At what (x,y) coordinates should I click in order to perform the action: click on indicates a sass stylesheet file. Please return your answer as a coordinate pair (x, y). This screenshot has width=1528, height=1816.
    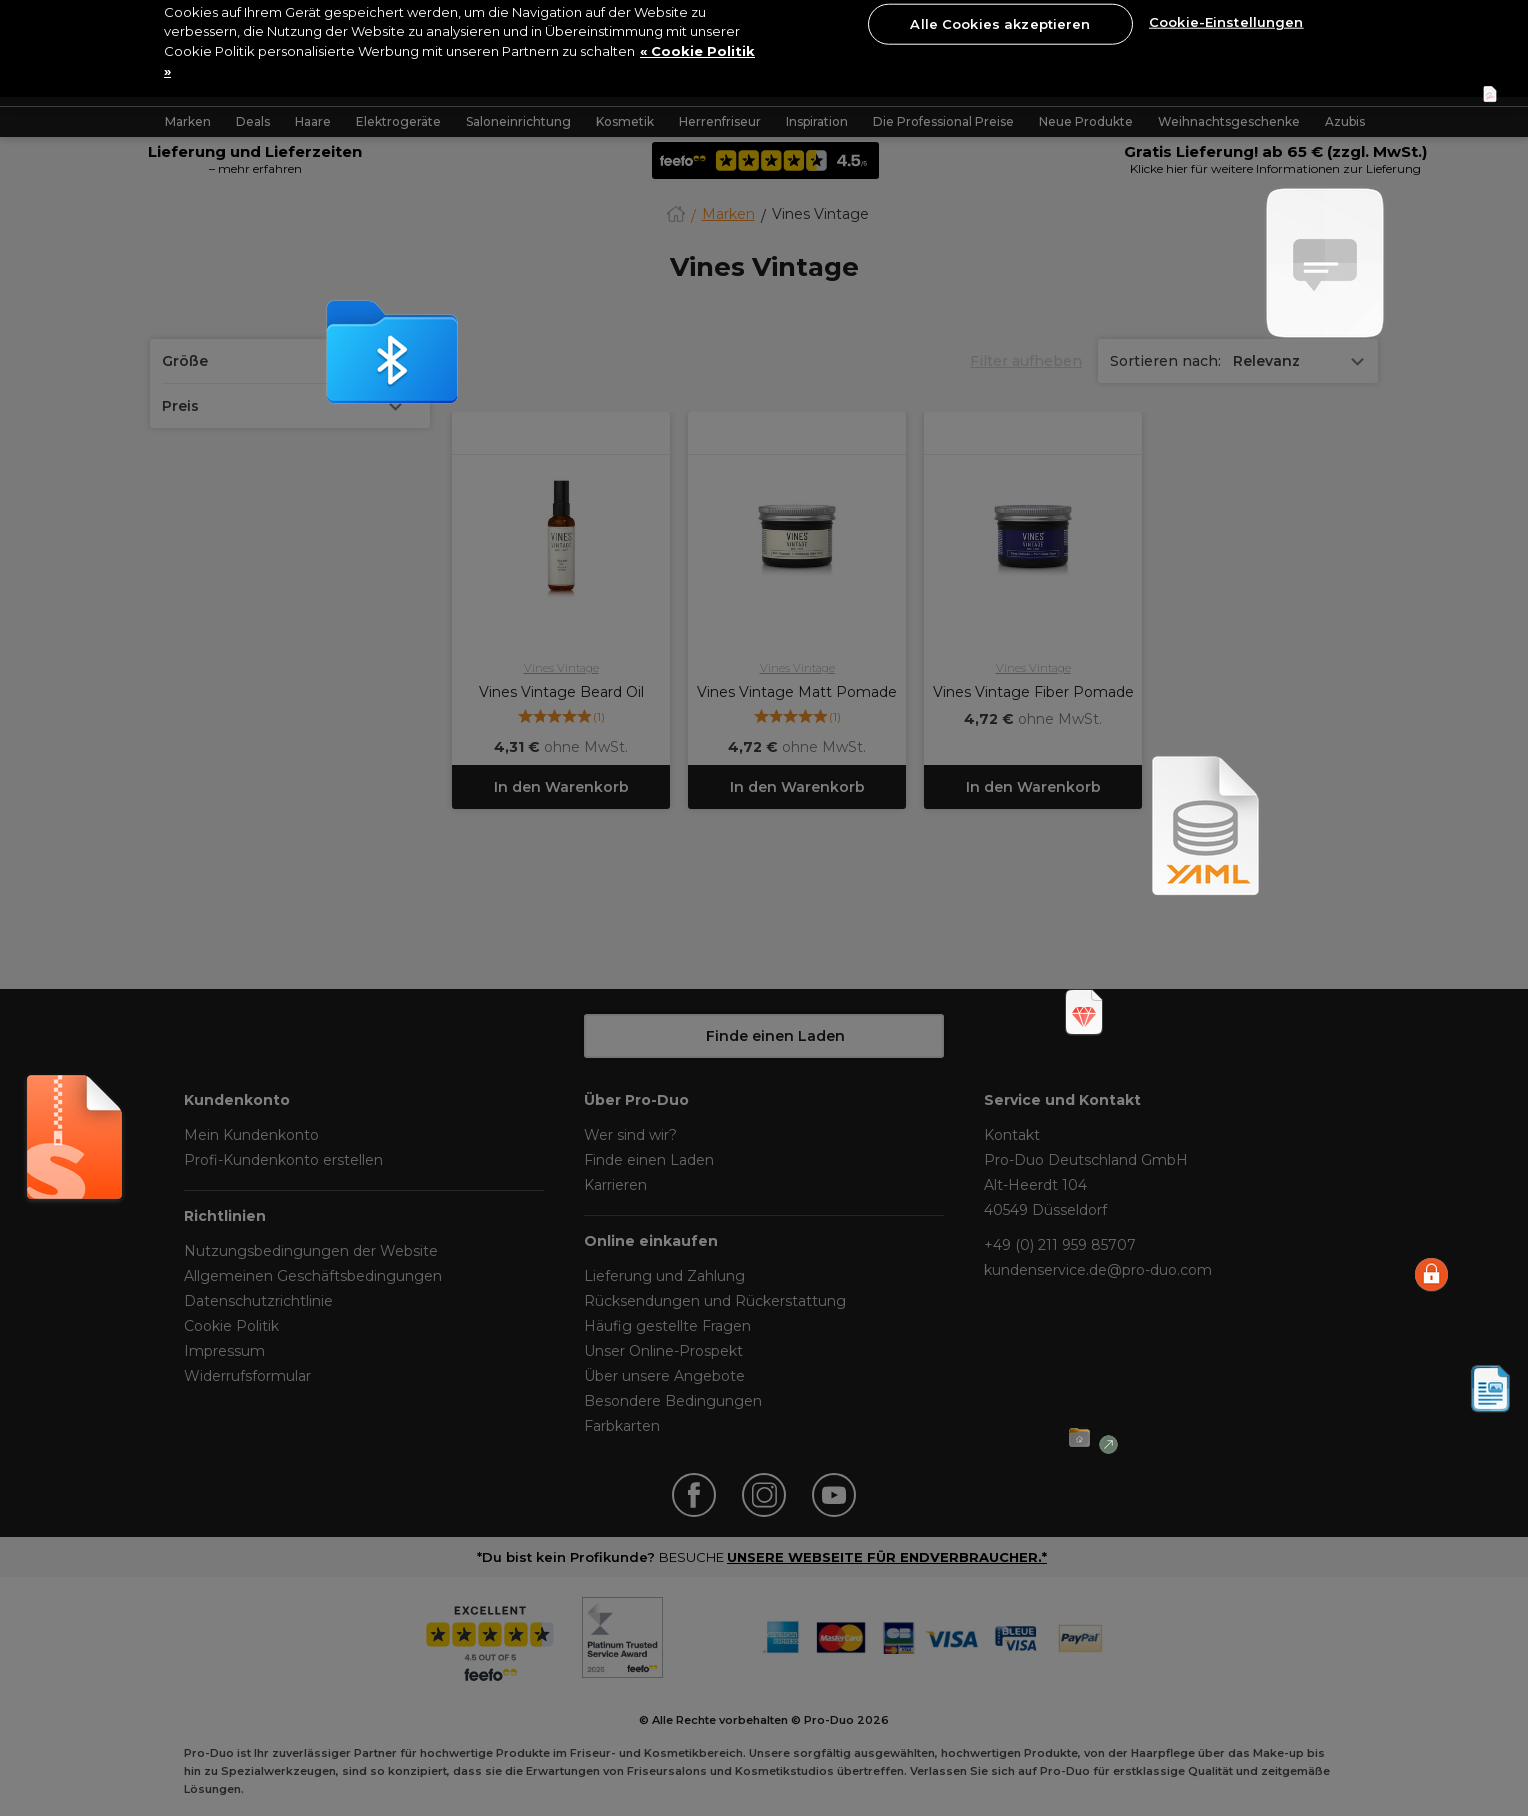
    Looking at the image, I should click on (1490, 94).